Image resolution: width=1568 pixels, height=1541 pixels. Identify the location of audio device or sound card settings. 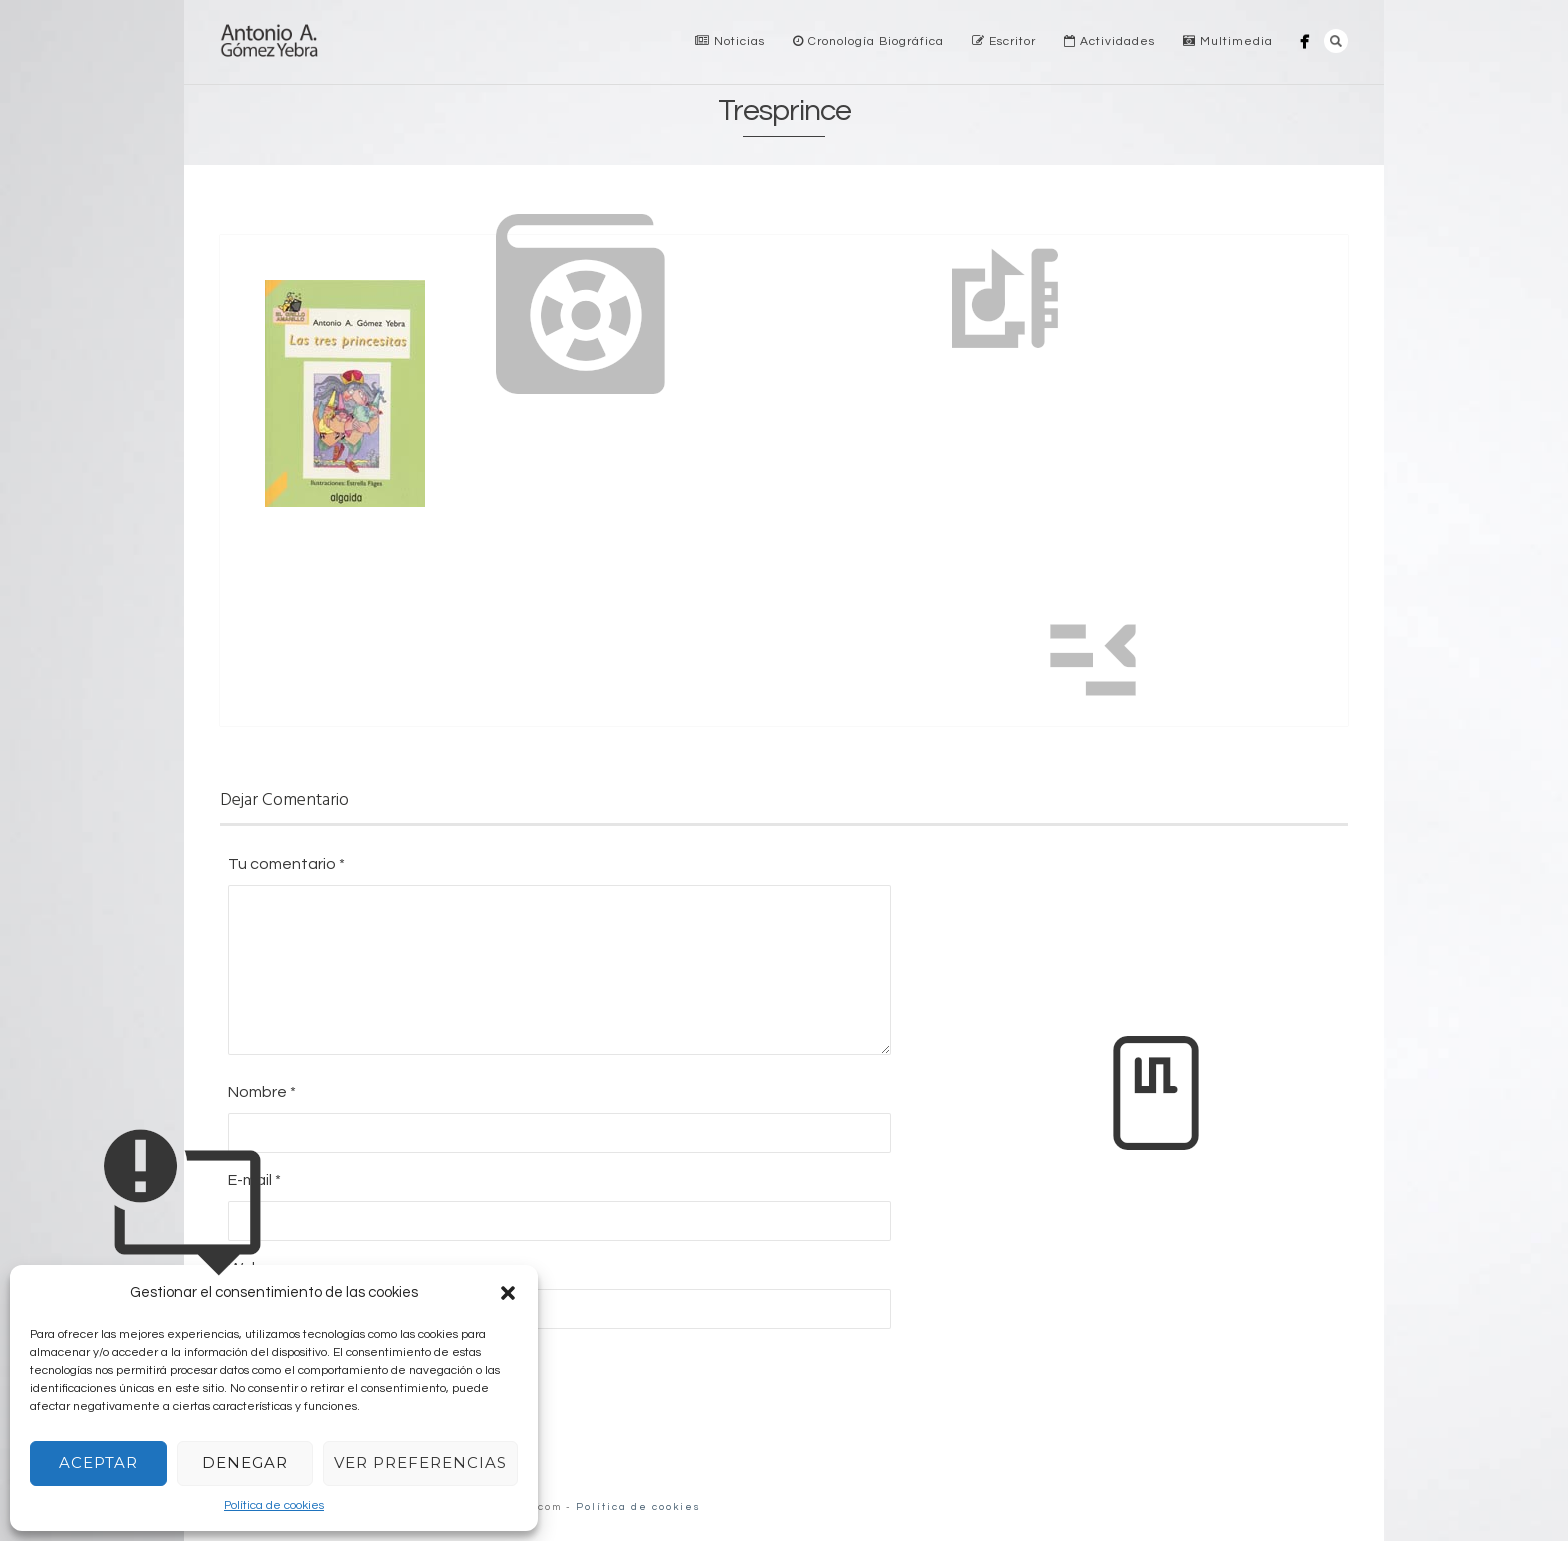
(1005, 295).